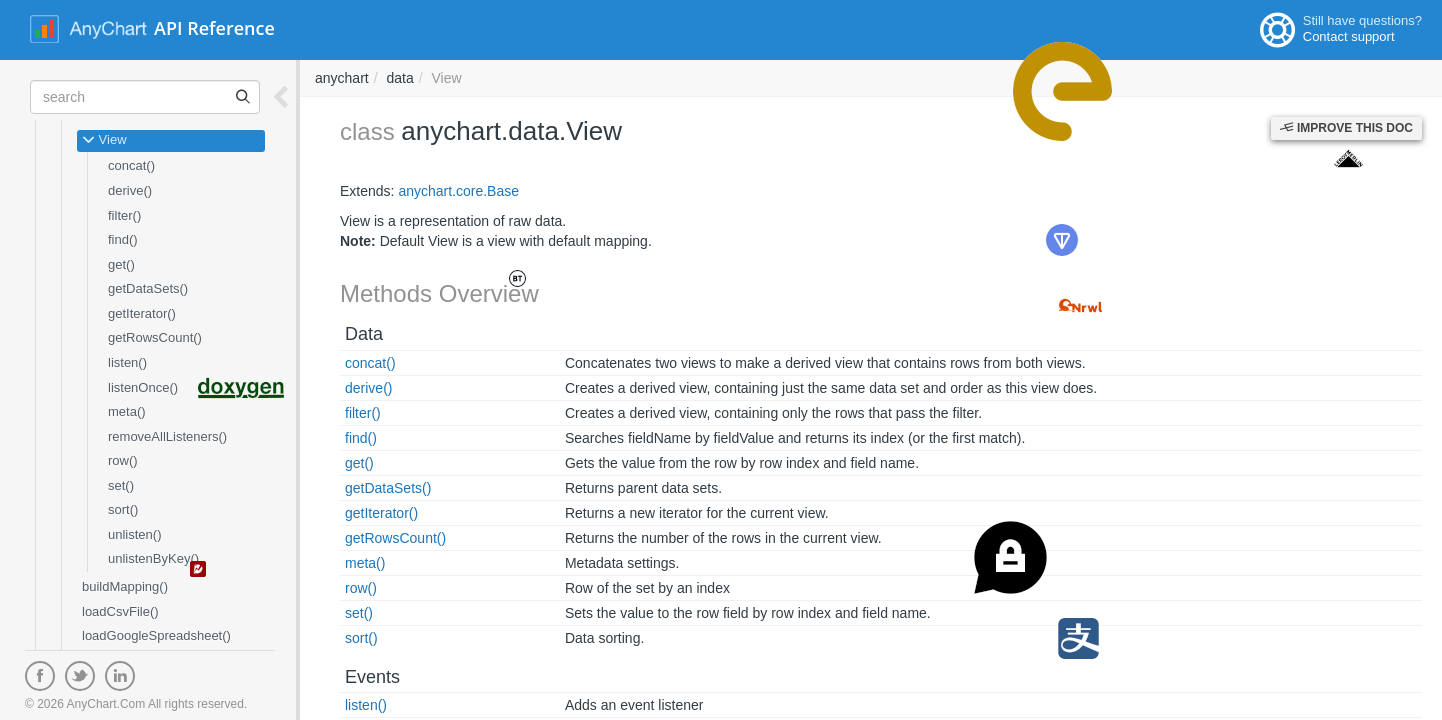  What do you see at coordinates (1062, 240) in the screenshot?
I see `open TON wallet or blockchain app` at bounding box center [1062, 240].